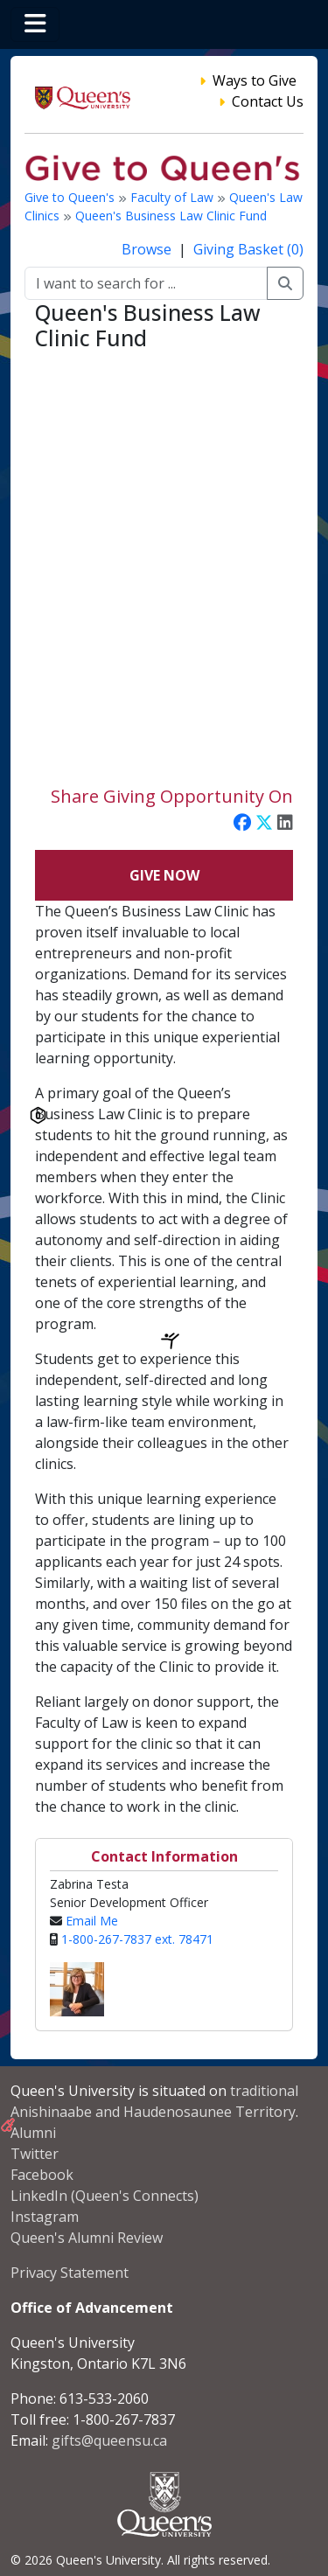 The width and height of the screenshot is (328, 2576). I want to click on view gymnastics or fitness activities, so click(170, 1340).